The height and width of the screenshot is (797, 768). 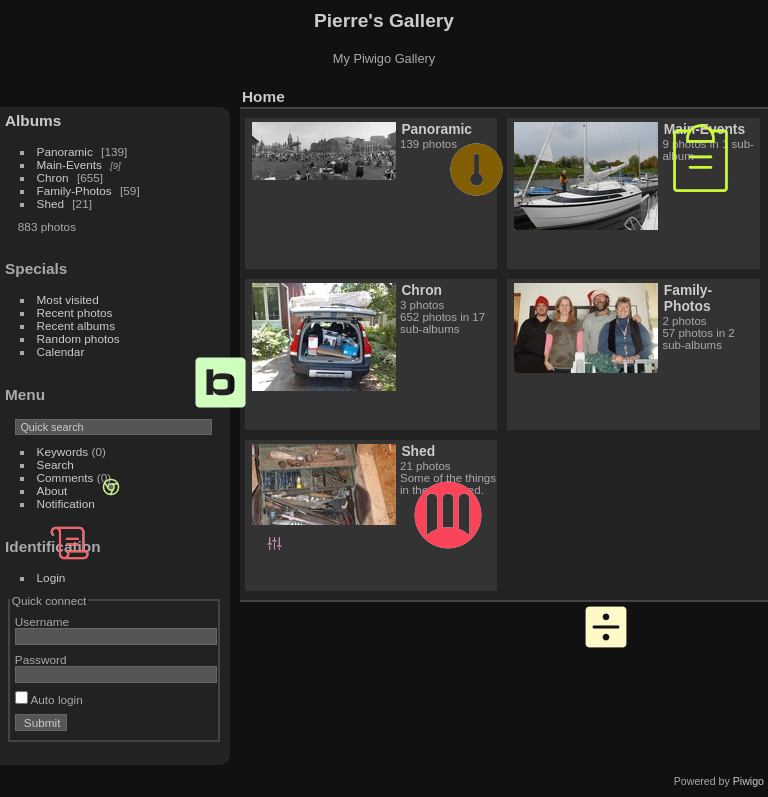 What do you see at coordinates (606, 627) in the screenshot?
I see `perform division calculation` at bounding box center [606, 627].